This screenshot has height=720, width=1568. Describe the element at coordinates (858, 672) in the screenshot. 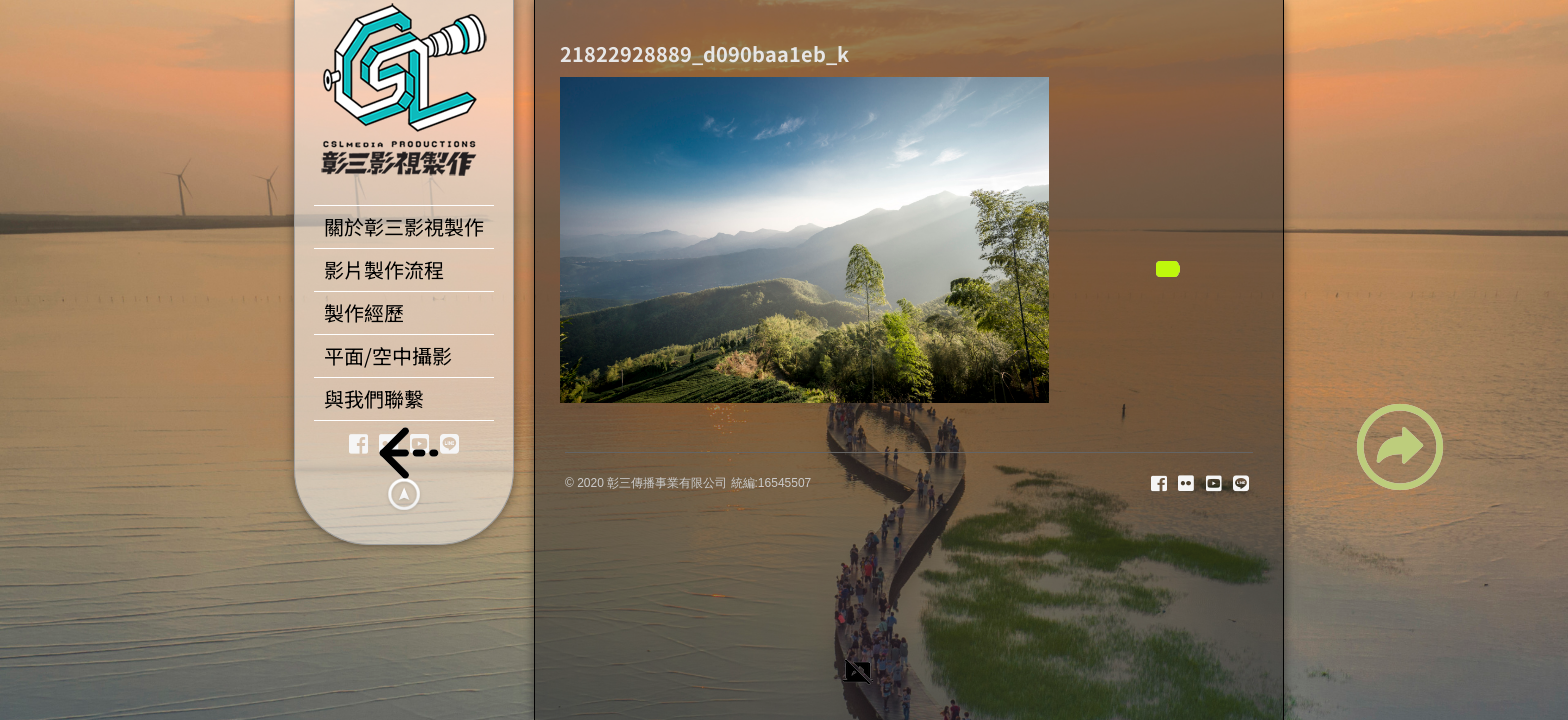

I see `stop sharing your screen` at that location.